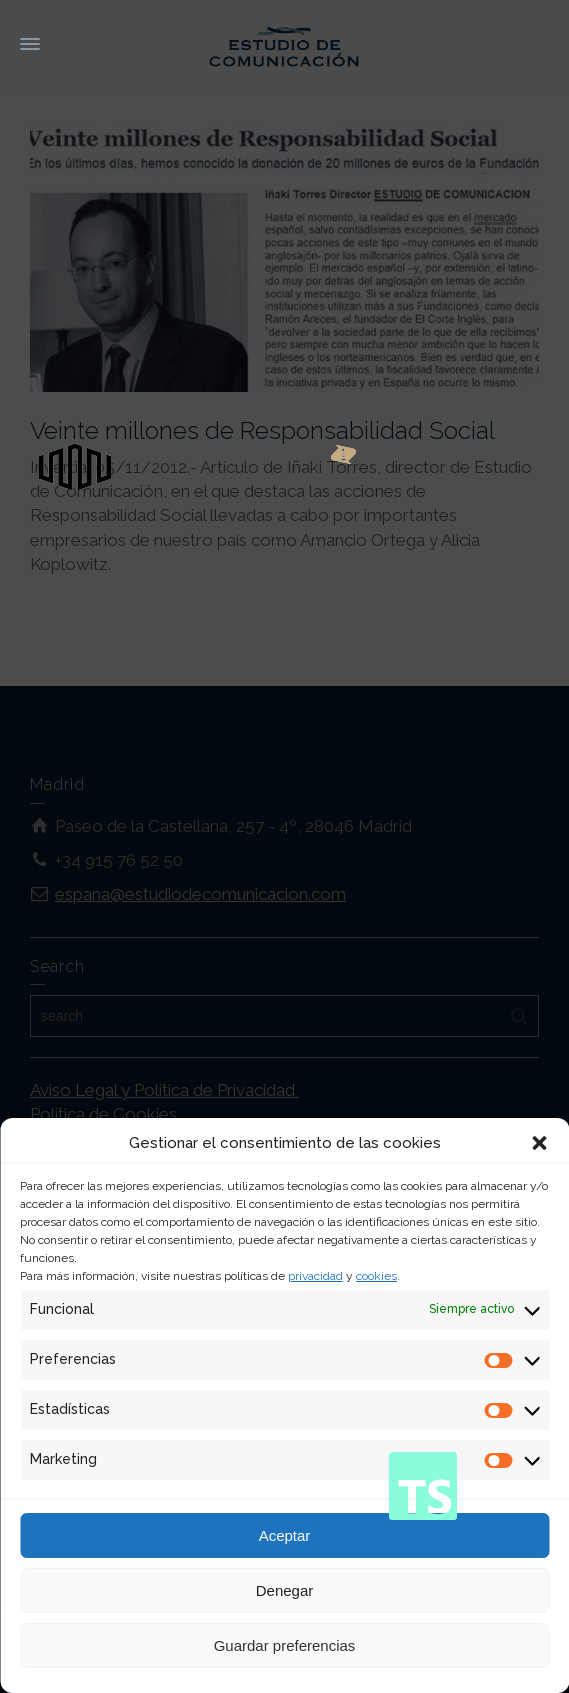 This screenshot has height=1693, width=569. I want to click on equinix metal logo, so click(75, 467).